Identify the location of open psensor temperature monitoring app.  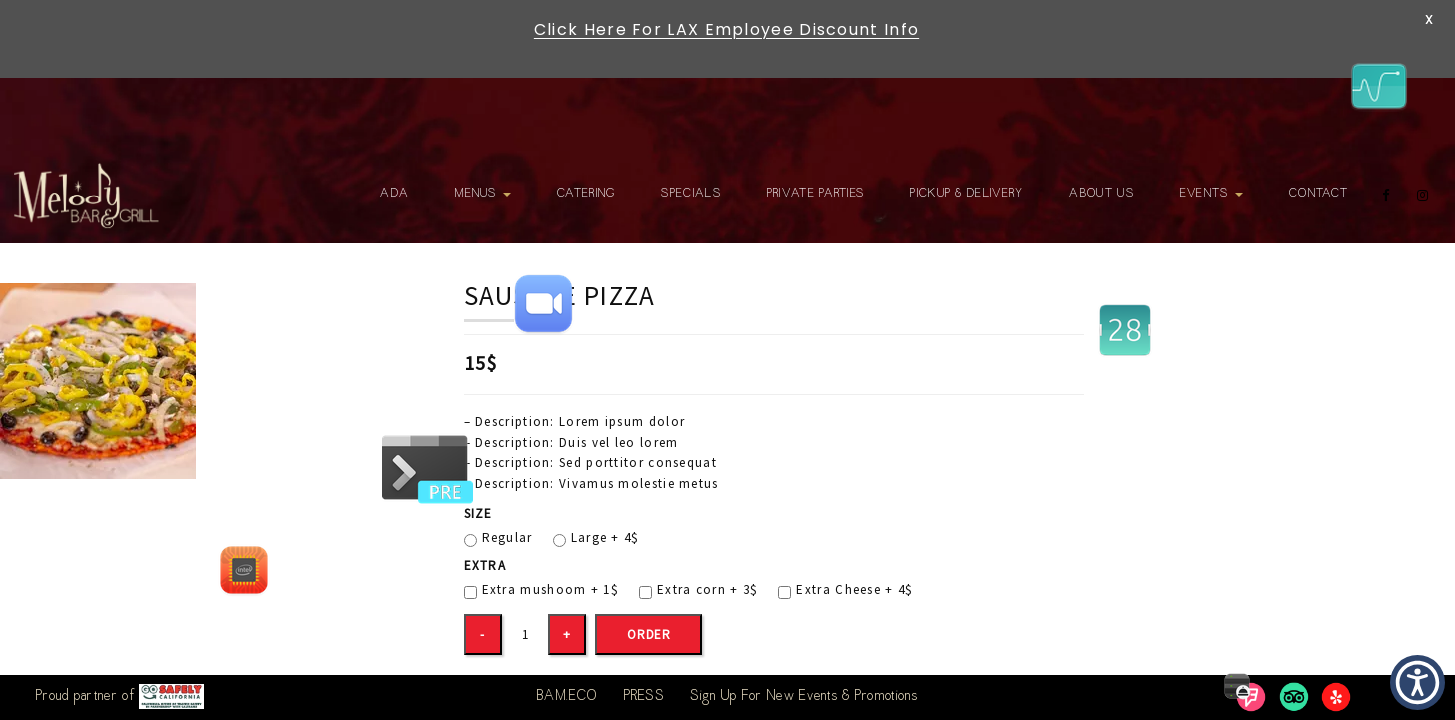
(1379, 86).